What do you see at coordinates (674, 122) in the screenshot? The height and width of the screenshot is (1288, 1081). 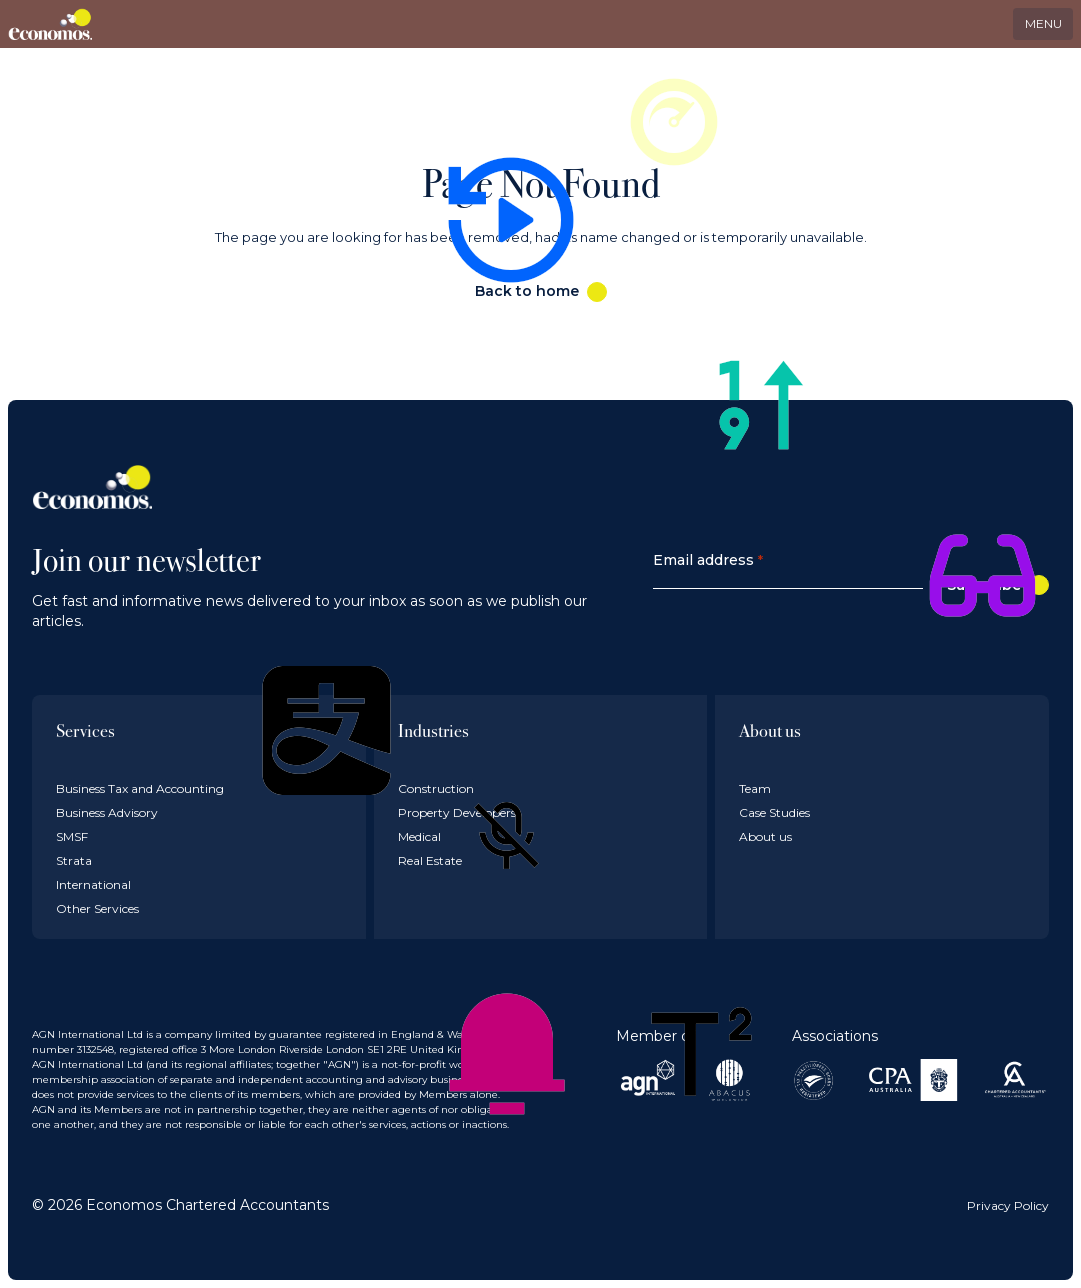 I see `cloudscale.ch cloud hosting service logo` at bounding box center [674, 122].